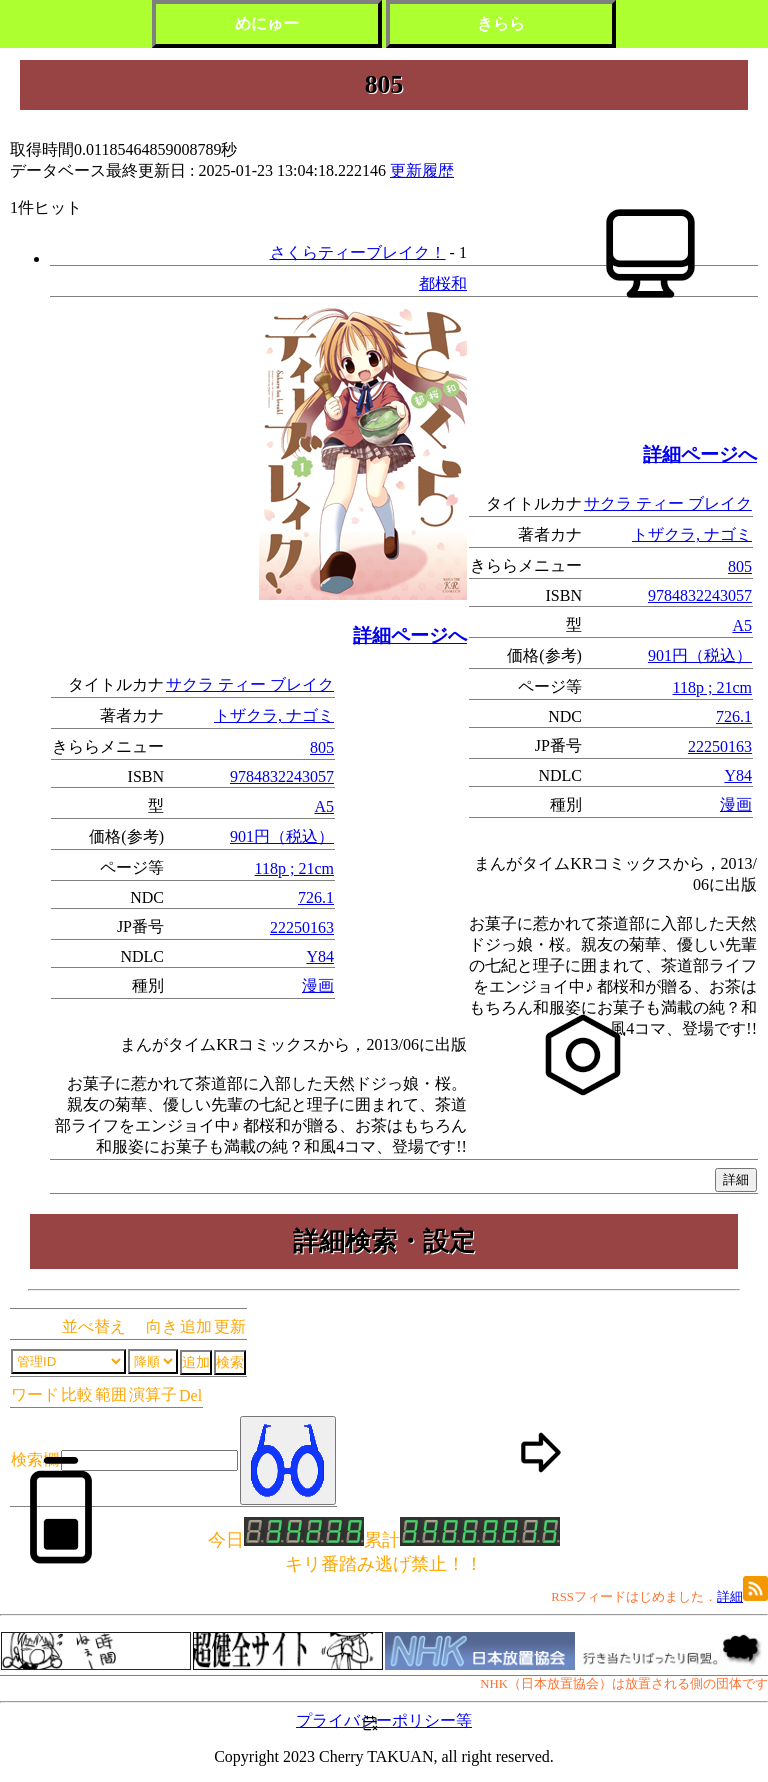 The width and height of the screenshot is (768, 1782). Describe the element at coordinates (650, 253) in the screenshot. I see `switch to desktop view` at that location.